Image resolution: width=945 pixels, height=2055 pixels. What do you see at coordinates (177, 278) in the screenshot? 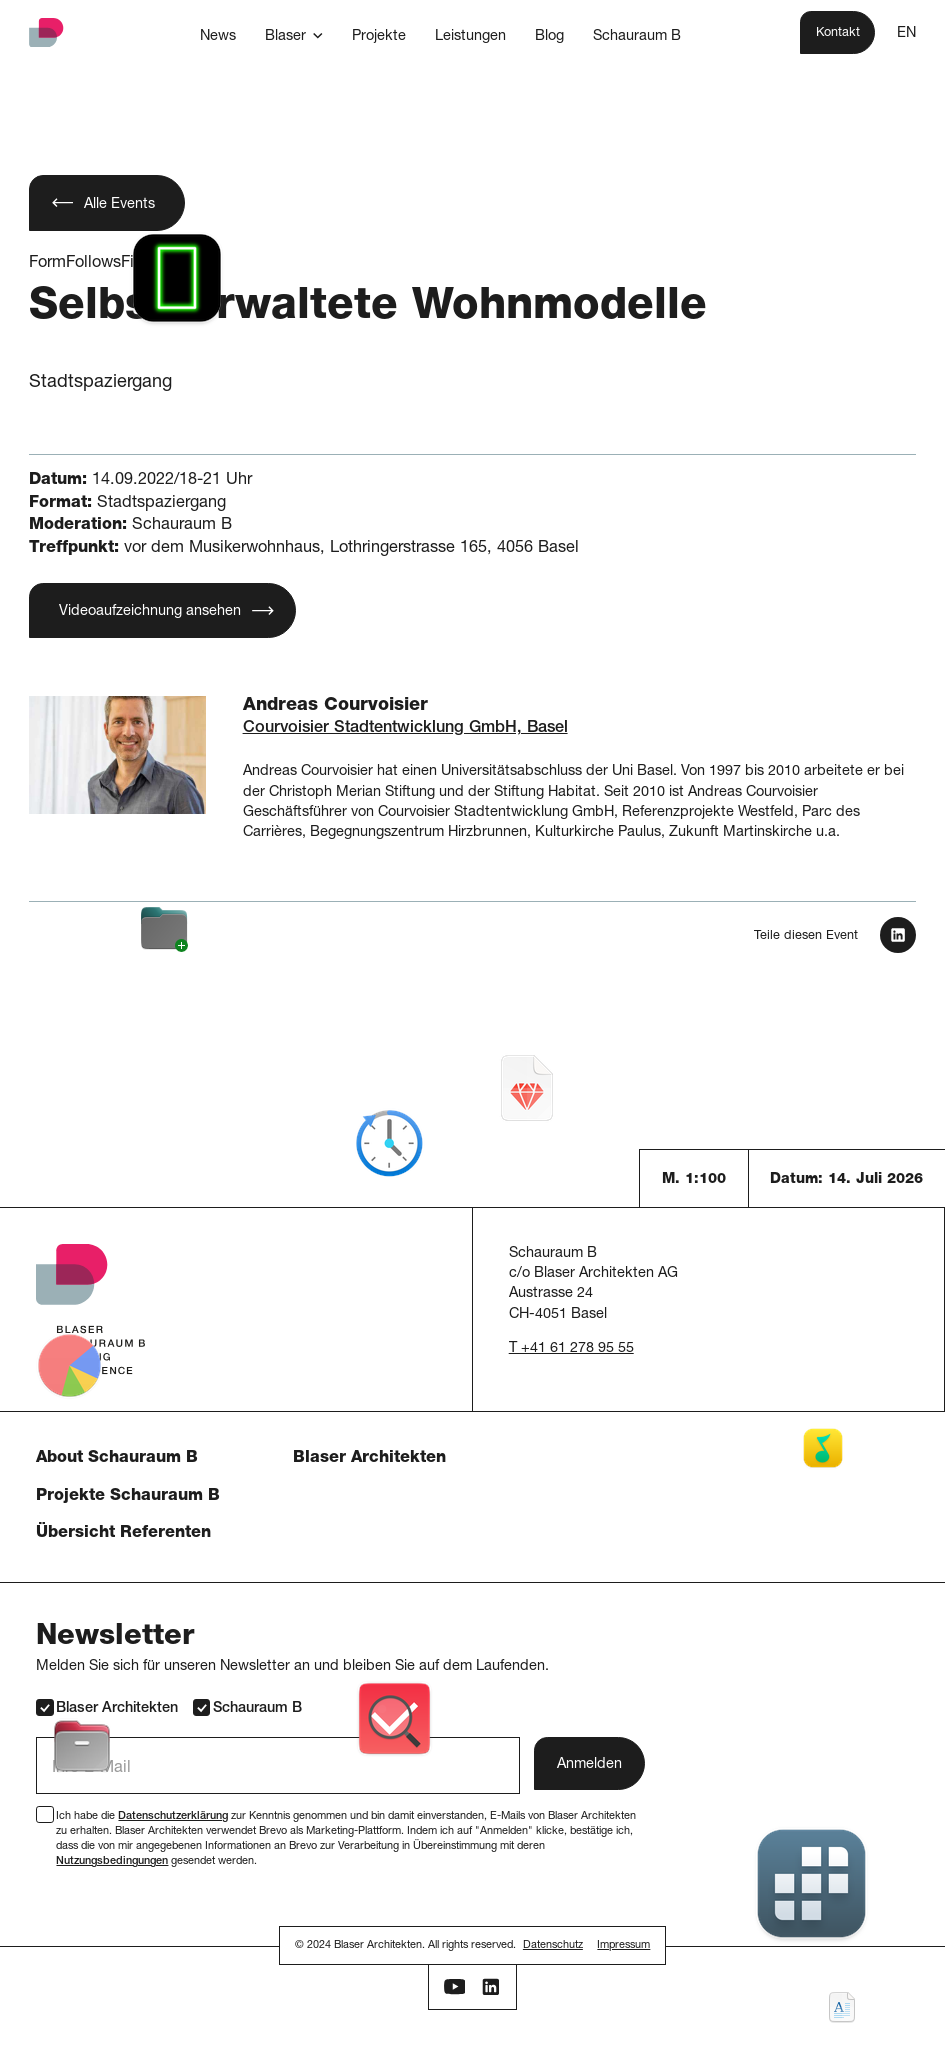
I see `launch portal reloaded game` at bounding box center [177, 278].